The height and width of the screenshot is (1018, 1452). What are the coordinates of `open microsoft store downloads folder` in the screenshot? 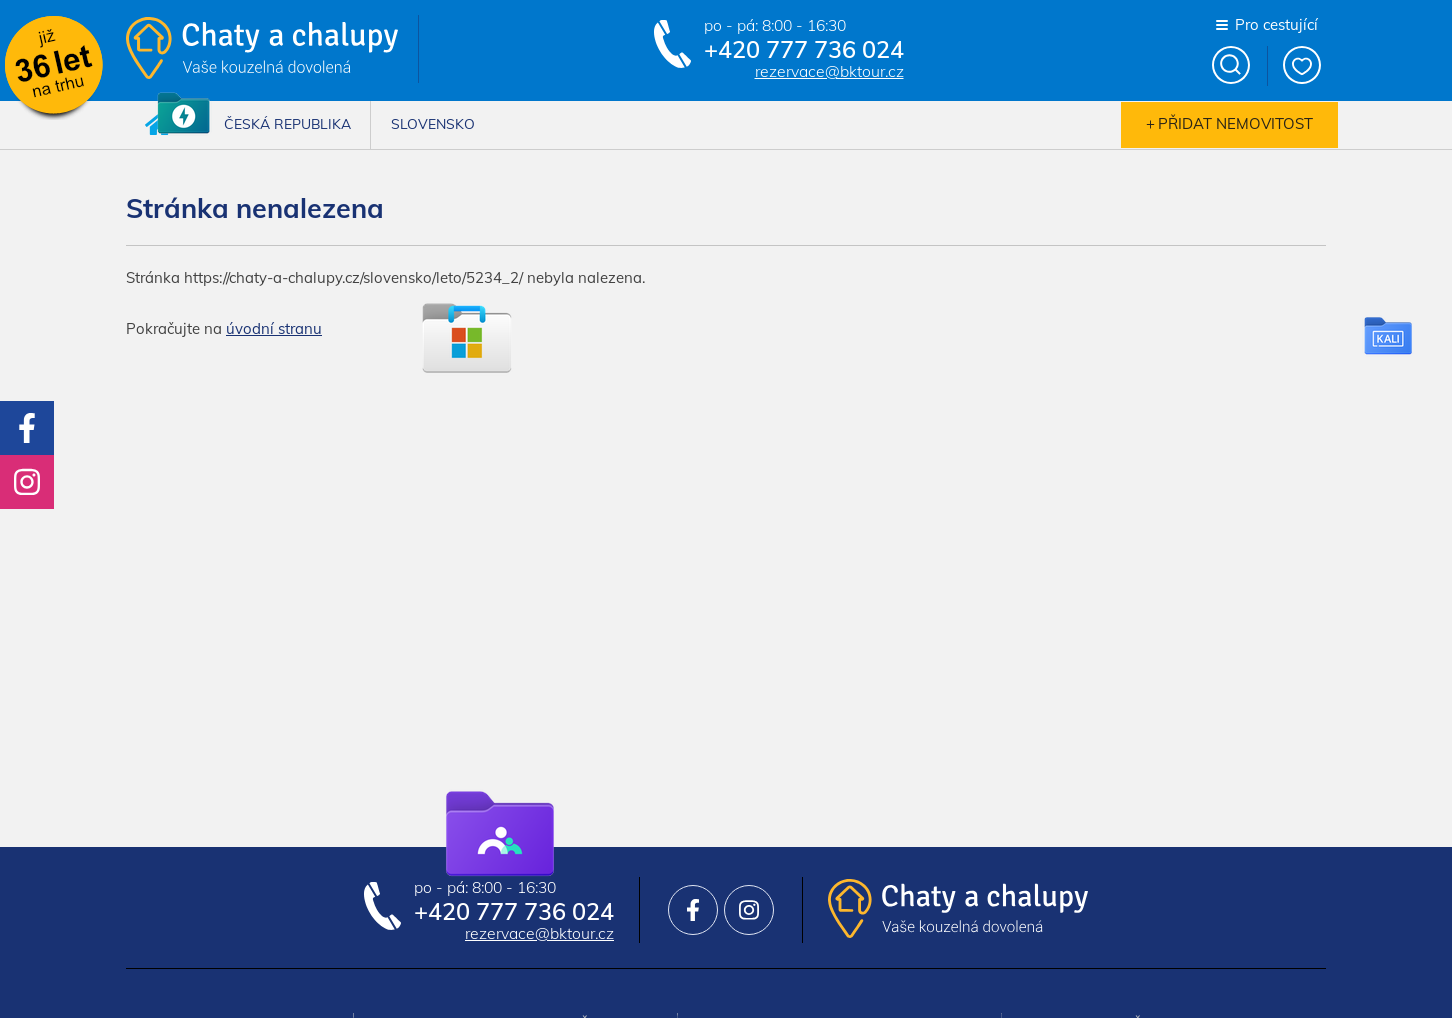 It's located at (466, 340).